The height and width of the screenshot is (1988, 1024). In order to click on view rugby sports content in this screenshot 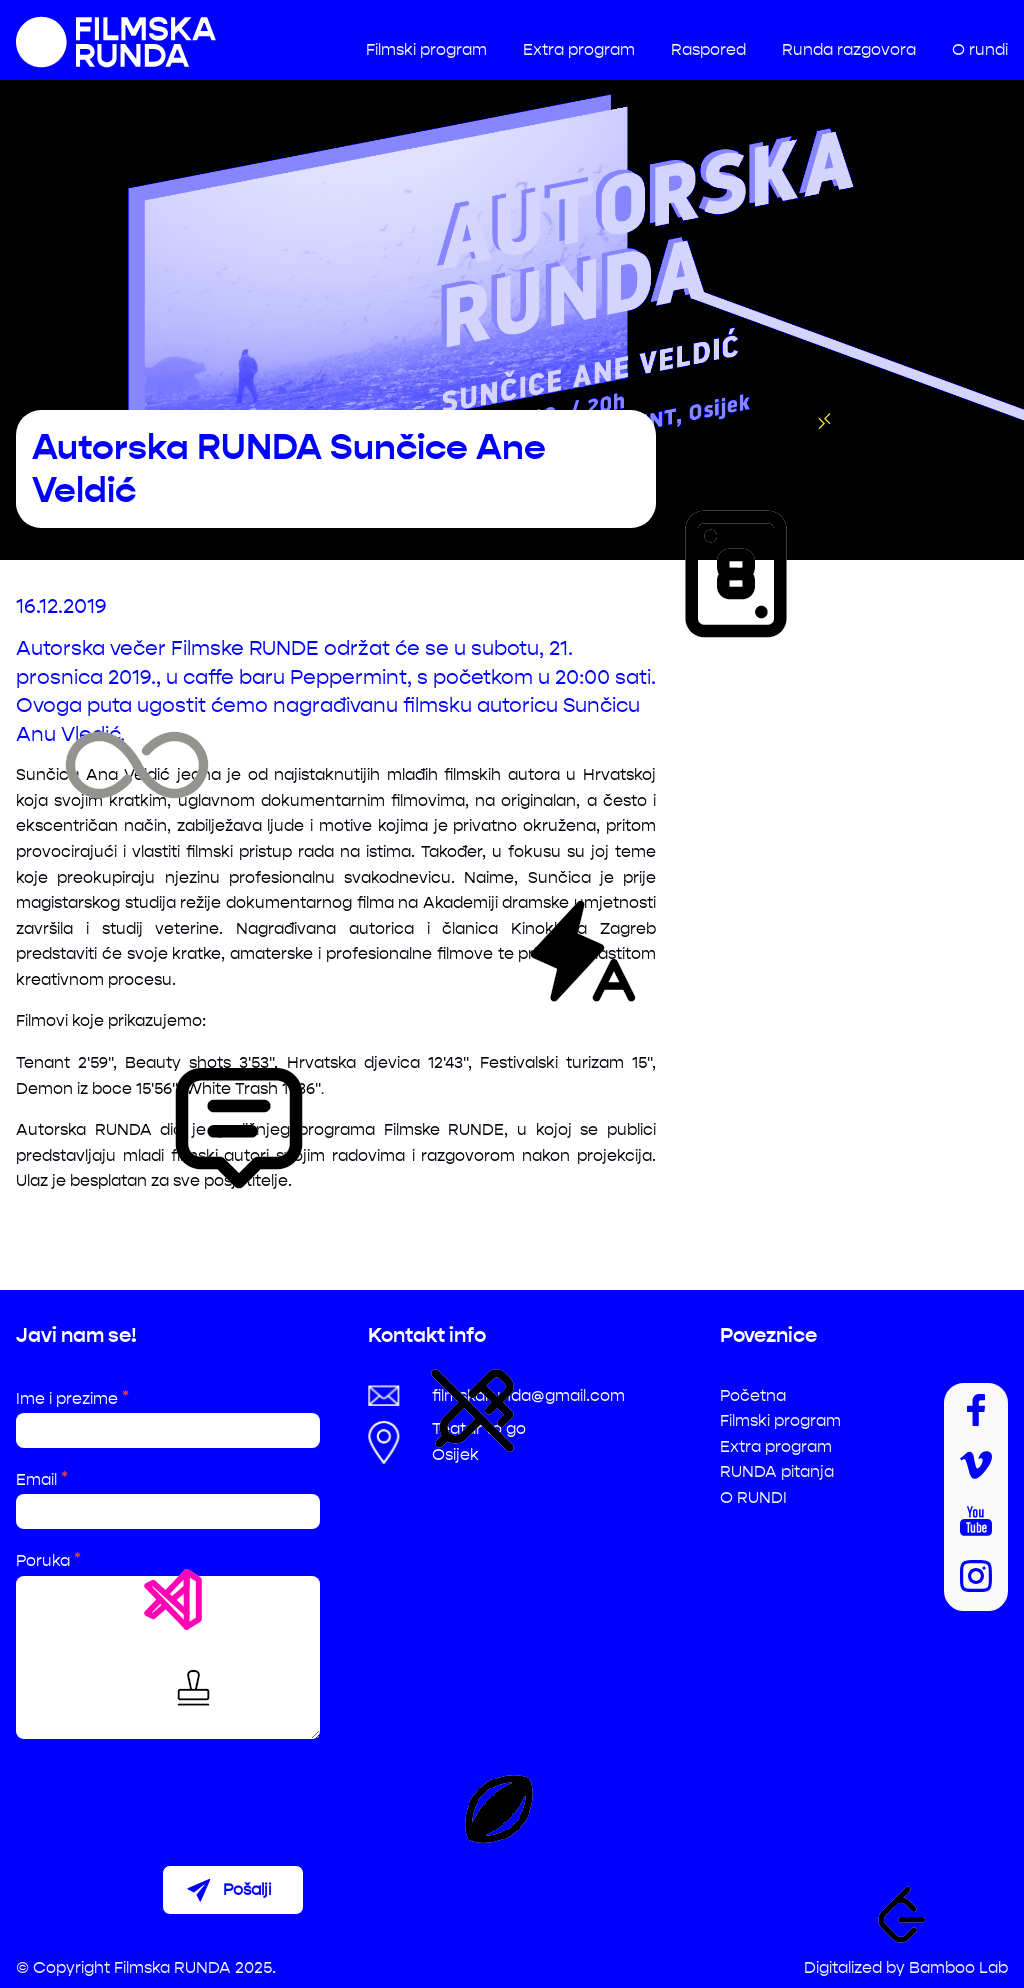, I will do `click(499, 1809)`.